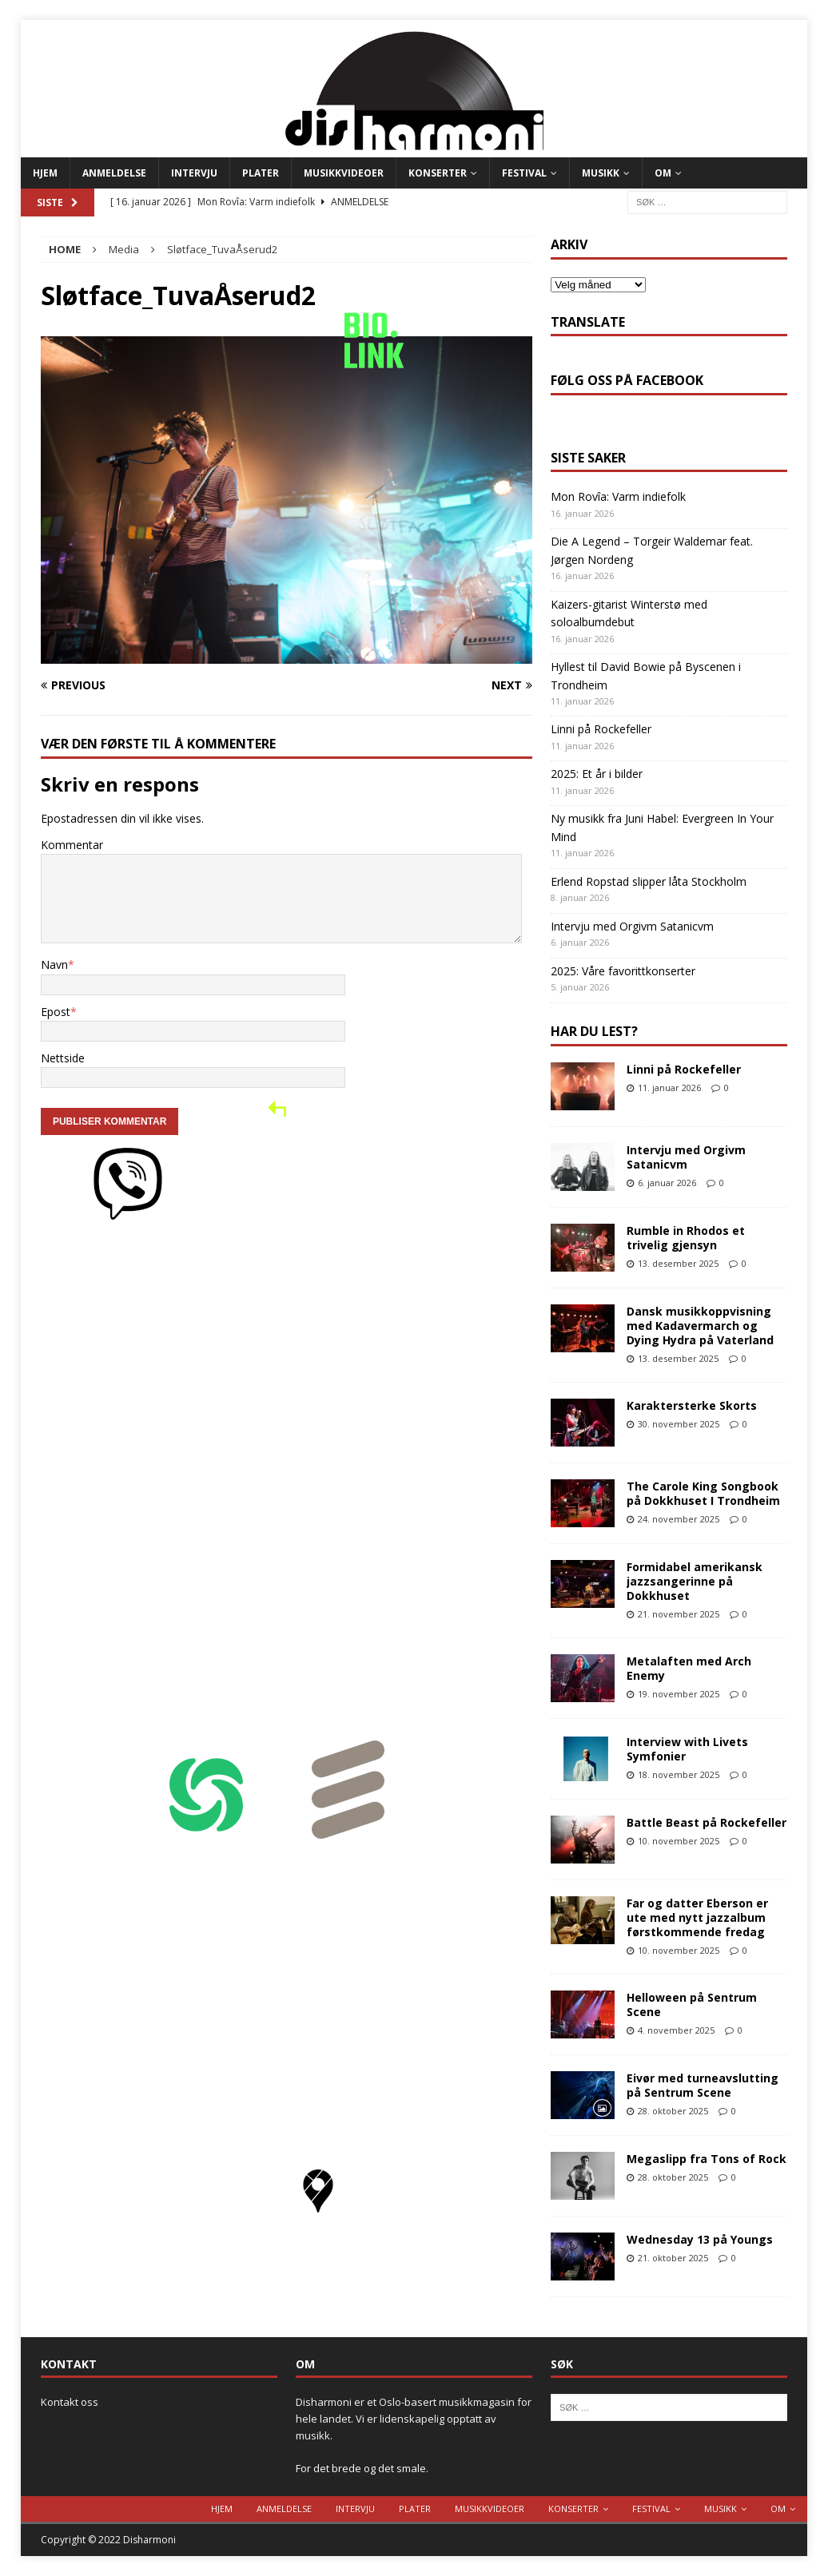 The height and width of the screenshot is (2576, 828). Describe the element at coordinates (206, 1795) in the screenshot. I see `open the sololearn app` at that location.